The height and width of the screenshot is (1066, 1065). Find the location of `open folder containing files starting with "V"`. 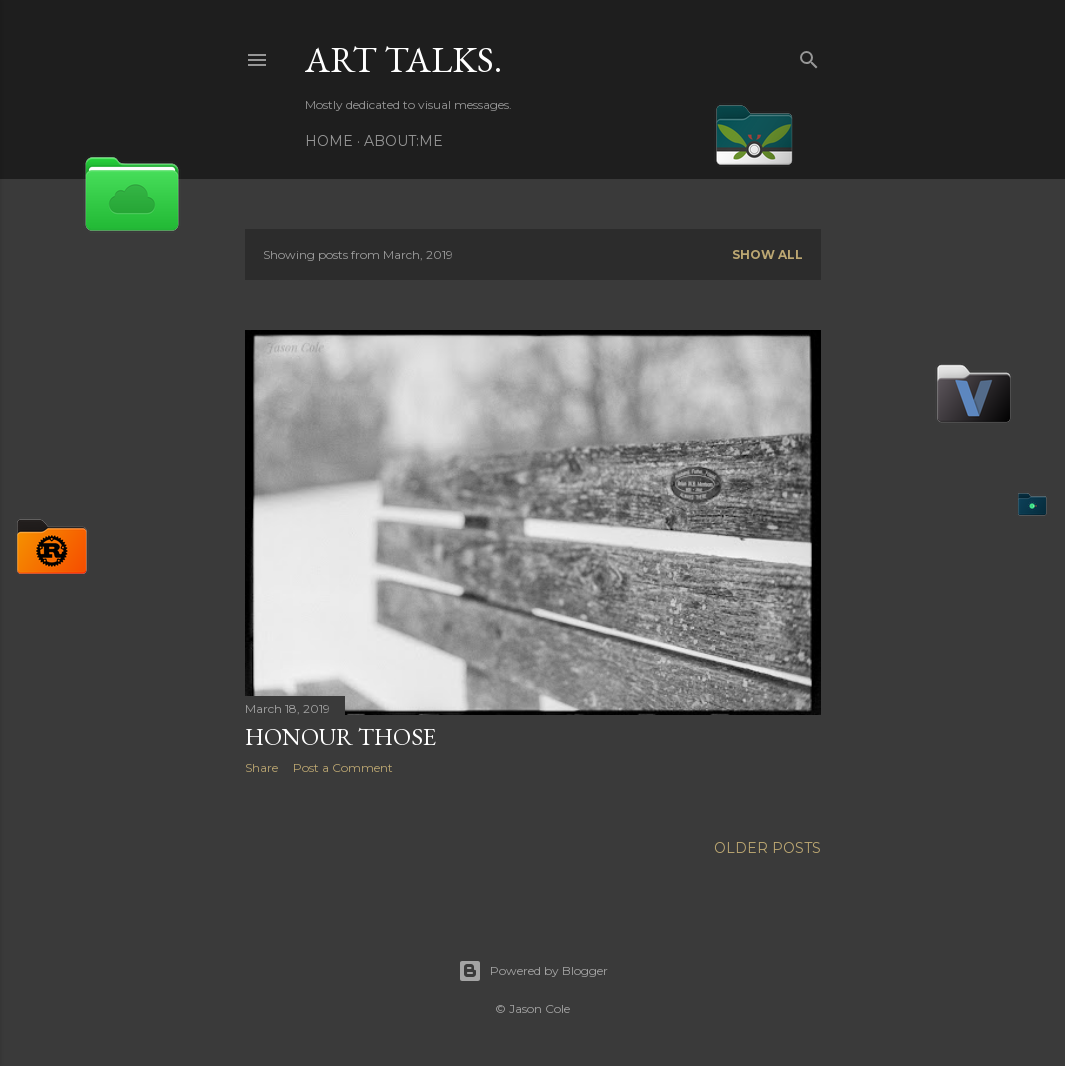

open folder containing files starting with "V" is located at coordinates (973, 395).